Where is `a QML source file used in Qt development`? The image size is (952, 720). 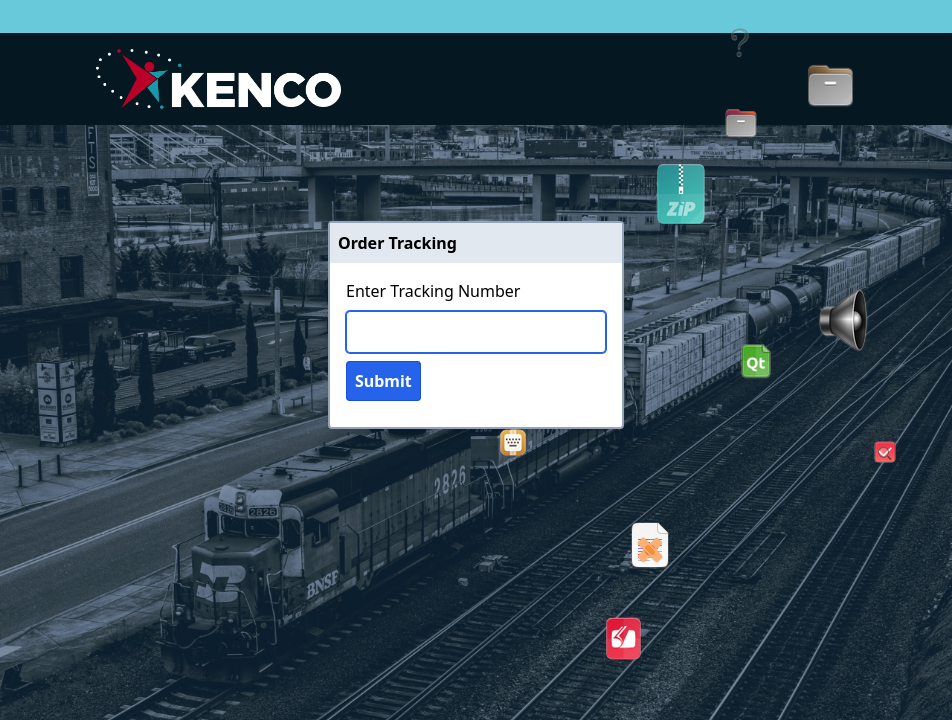
a QML source file used in Qt development is located at coordinates (756, 361).